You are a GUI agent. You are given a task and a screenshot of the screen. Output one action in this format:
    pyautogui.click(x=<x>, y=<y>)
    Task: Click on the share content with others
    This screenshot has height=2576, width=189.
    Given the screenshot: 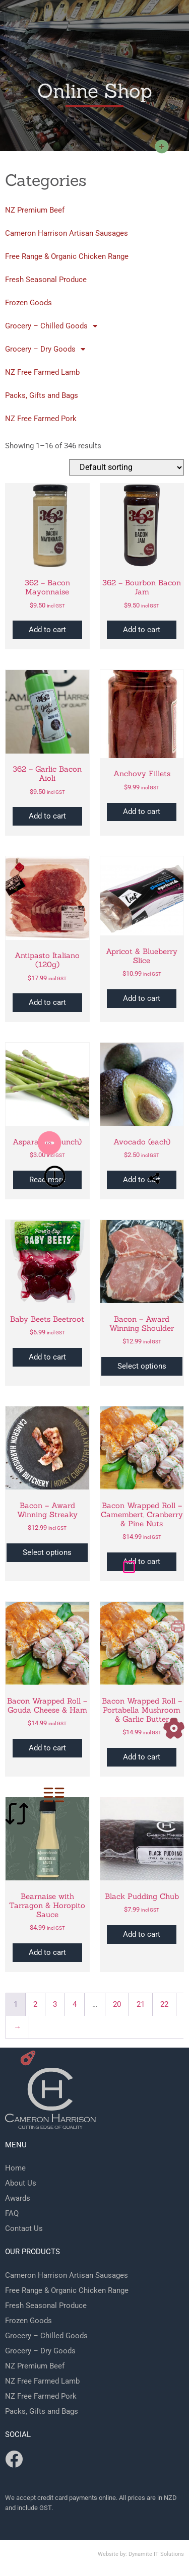 What is the action you would take?
    pyautogui.click(x=155, y=1178)
    